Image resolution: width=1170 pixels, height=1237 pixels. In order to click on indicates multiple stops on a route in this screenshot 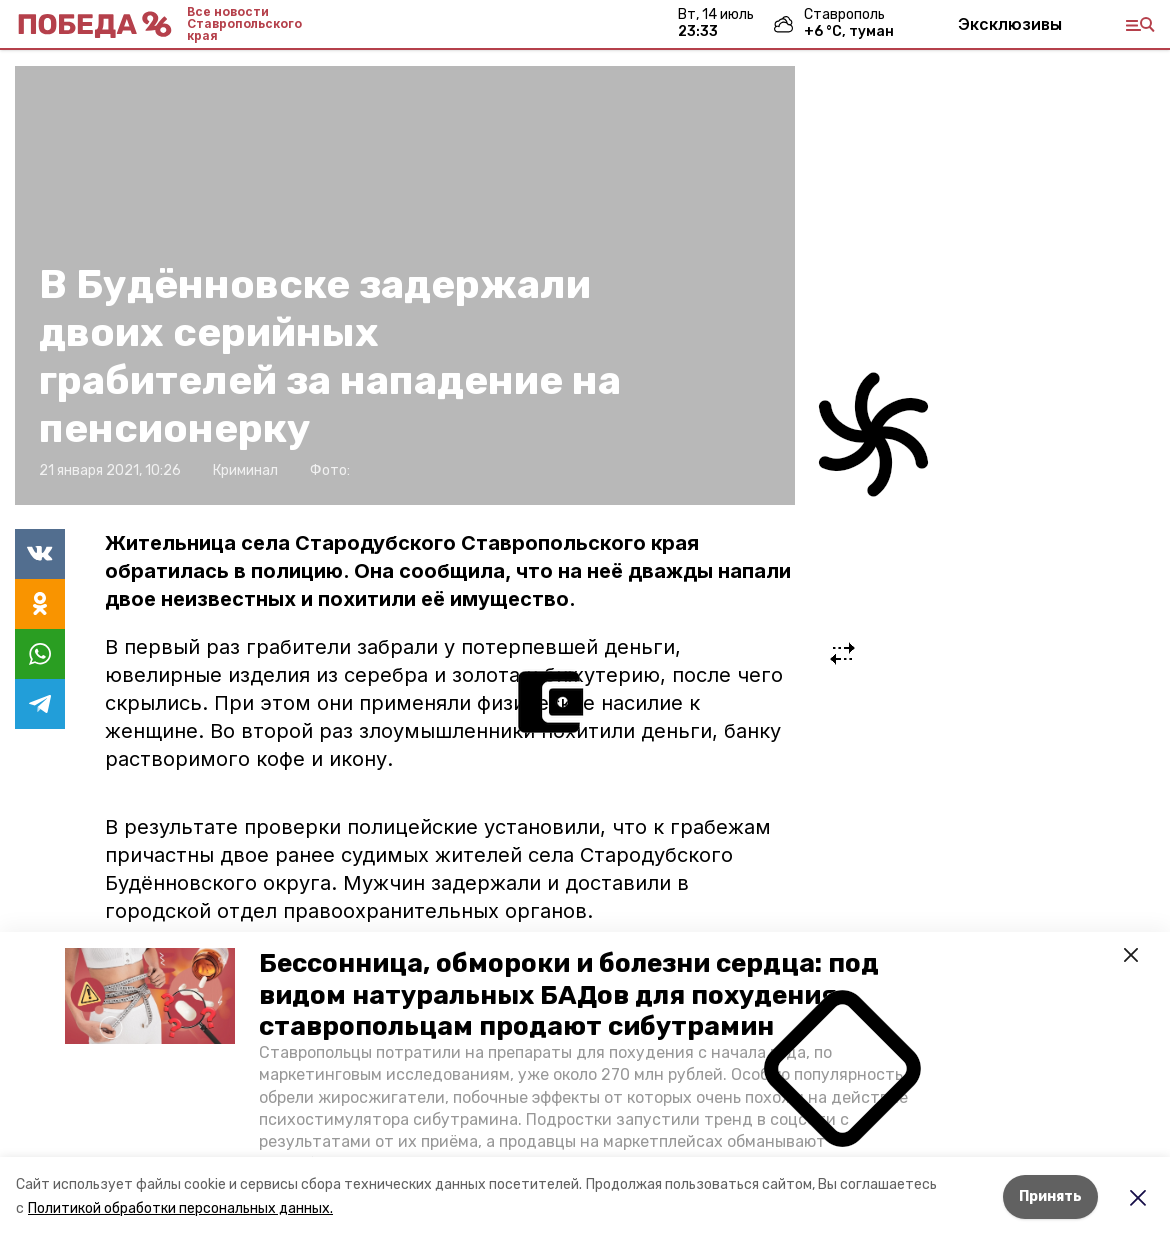, I will do `click(842, 653)`.